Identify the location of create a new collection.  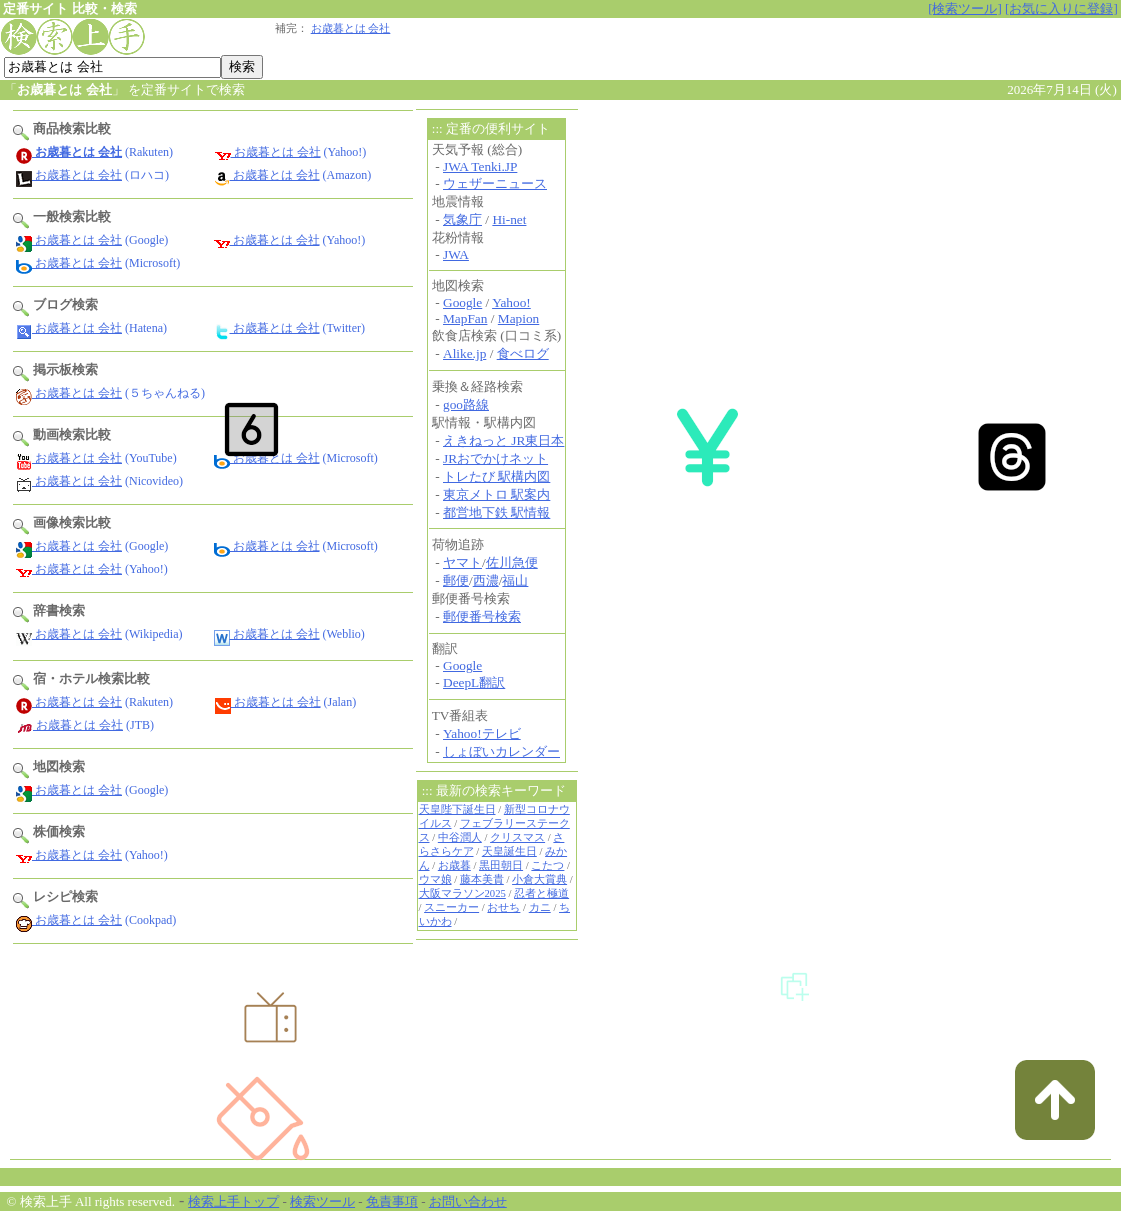
(794, 986).